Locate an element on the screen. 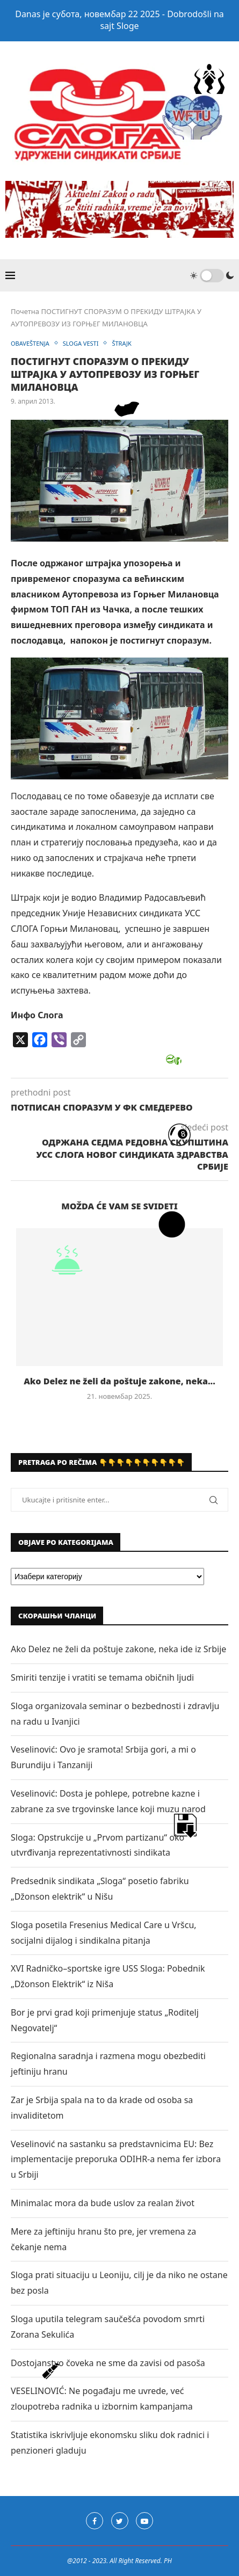  play billiards or pool game is located at coordinates (179, 1135).